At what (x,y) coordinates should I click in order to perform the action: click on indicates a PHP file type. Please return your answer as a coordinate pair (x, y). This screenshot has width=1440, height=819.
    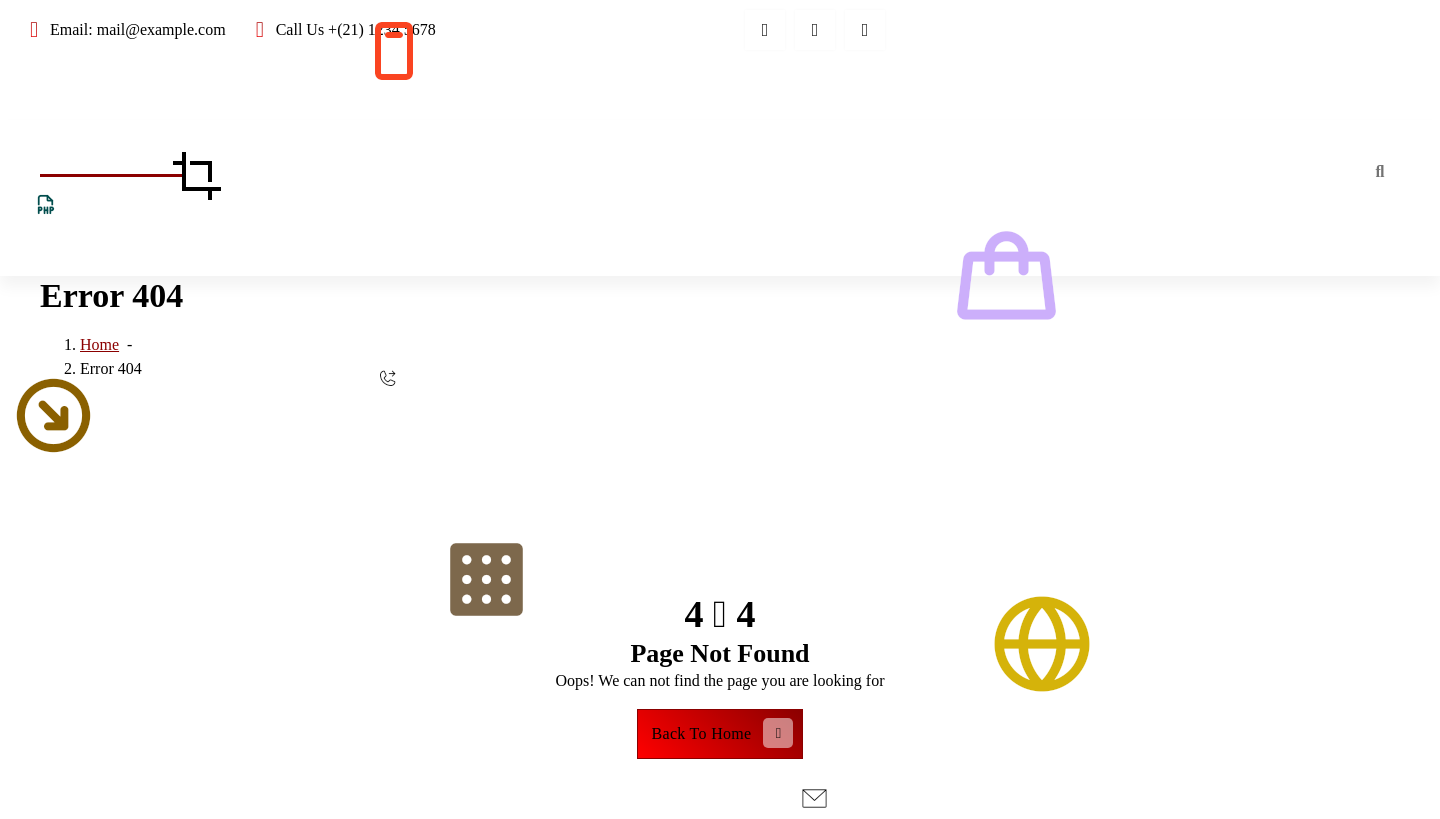
    Looking at the image, I should click on (45, 204).